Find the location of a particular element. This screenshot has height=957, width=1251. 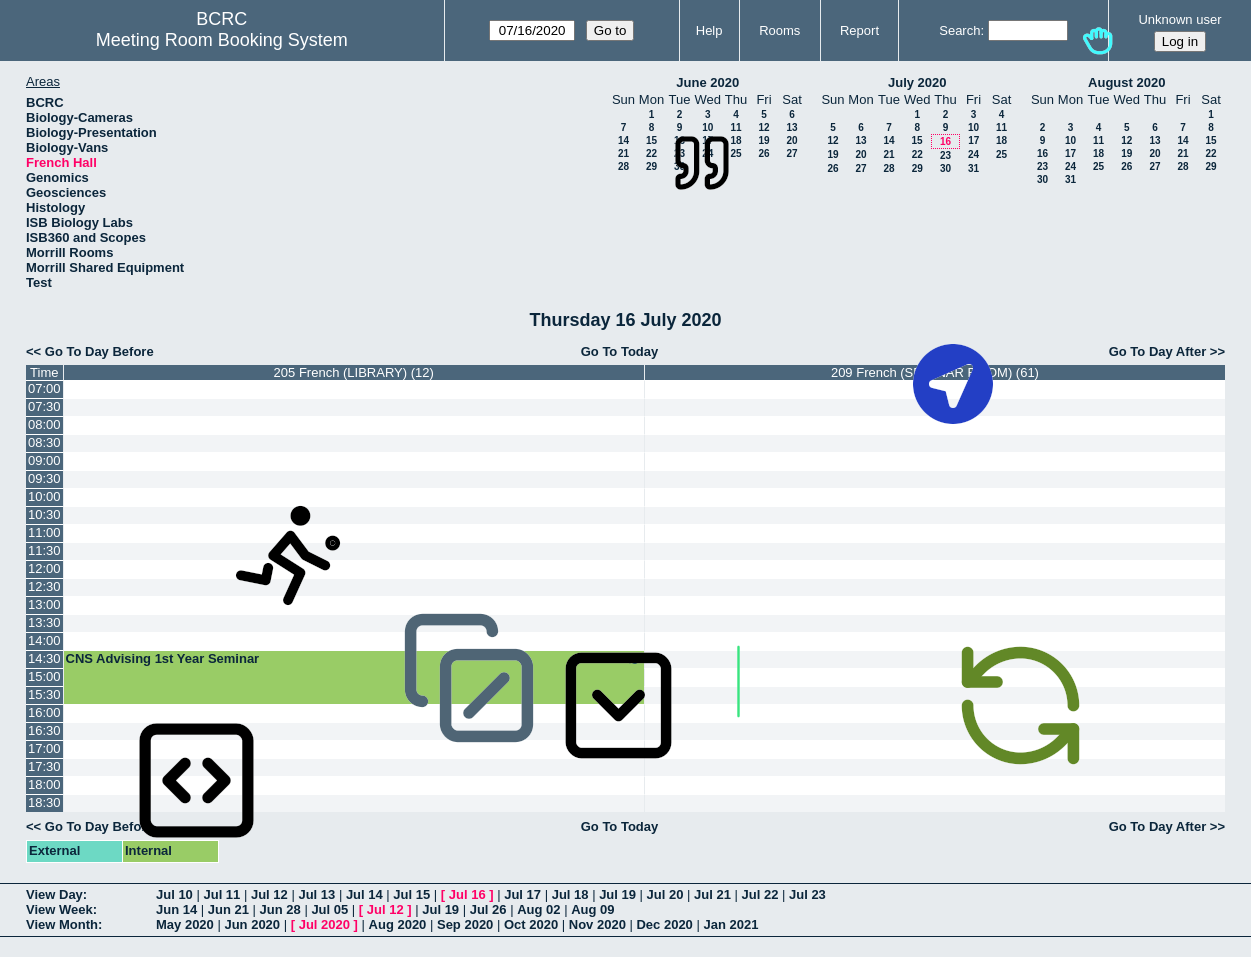

access location services is located at coordinates (953, 384).